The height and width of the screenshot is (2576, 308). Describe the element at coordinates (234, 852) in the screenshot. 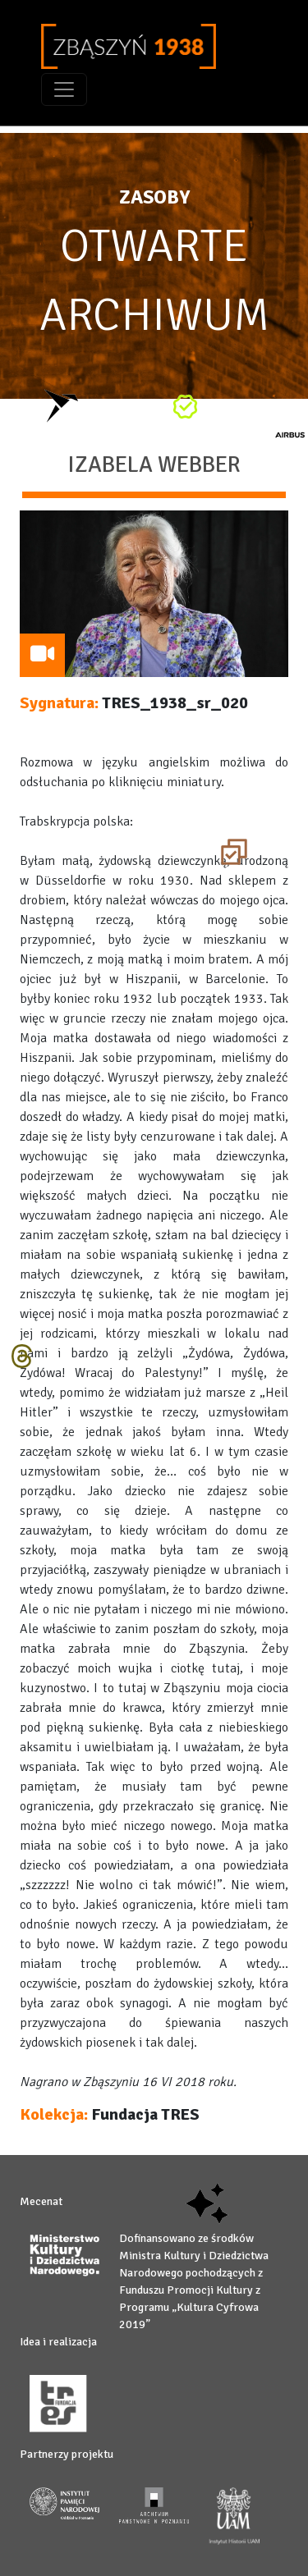

I see `select multiple items` at that location.